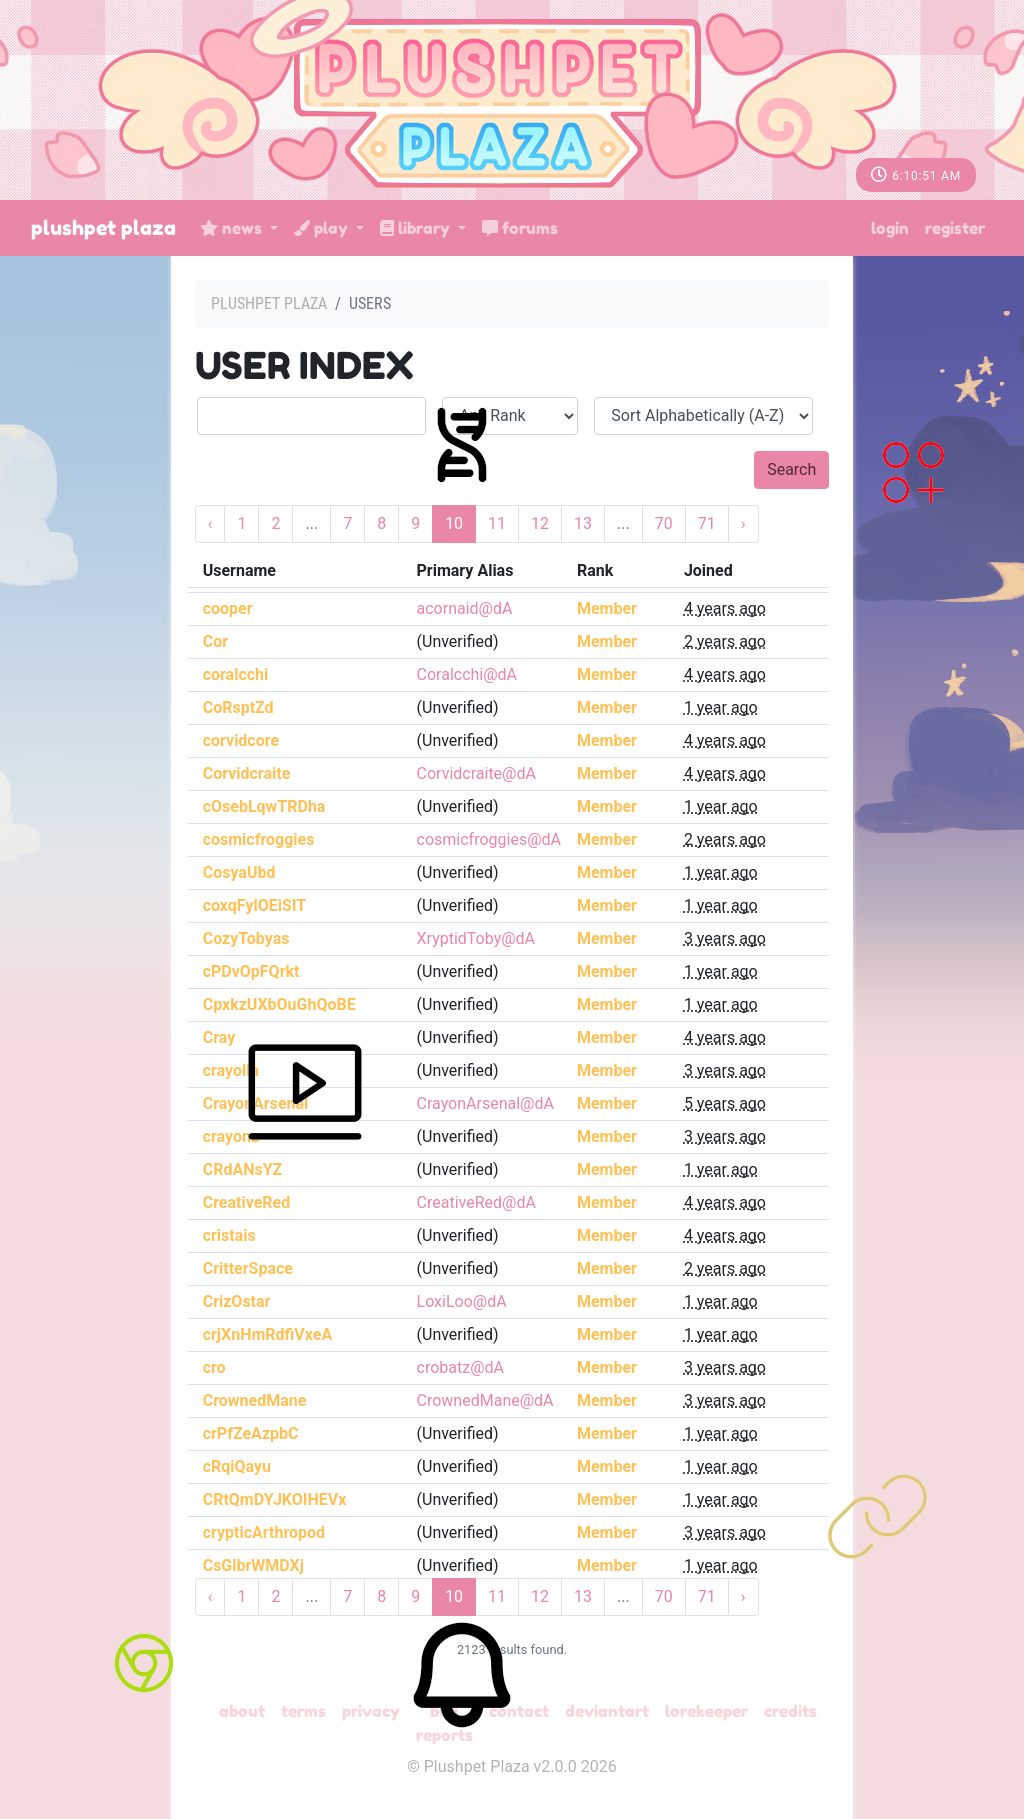 This screenshot has width=1024, height=1819. I want to click on play or watch a video, so click(305, 1092).